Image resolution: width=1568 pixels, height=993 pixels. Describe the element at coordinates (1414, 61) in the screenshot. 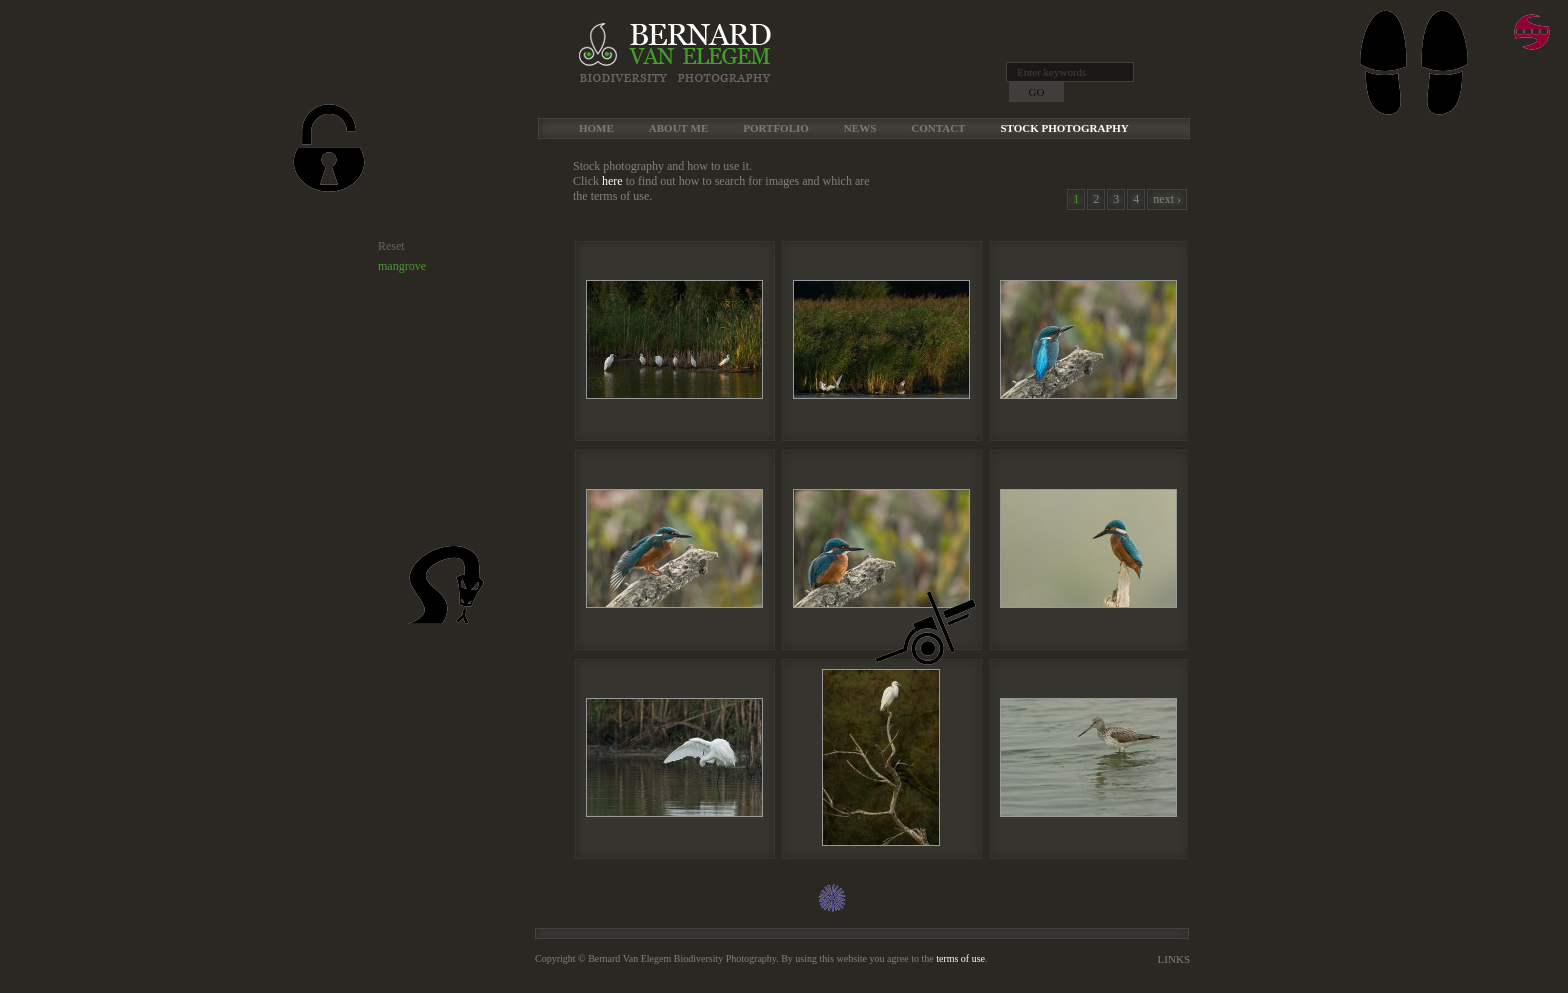

I see `access comfort or relaxation settings` at that location.